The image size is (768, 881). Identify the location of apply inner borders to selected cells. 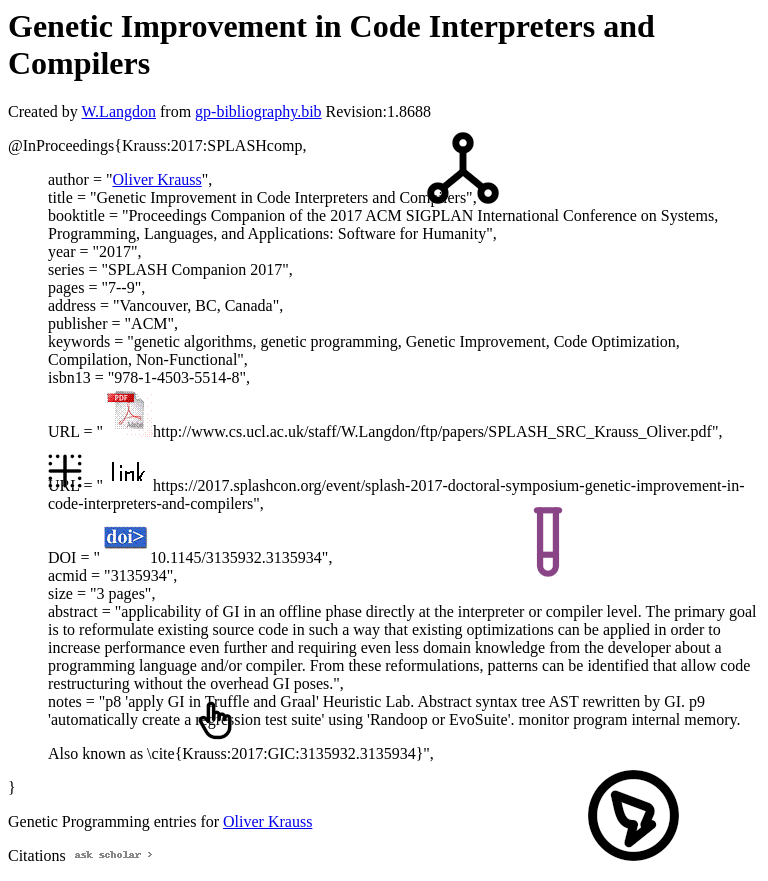
(65, 471).